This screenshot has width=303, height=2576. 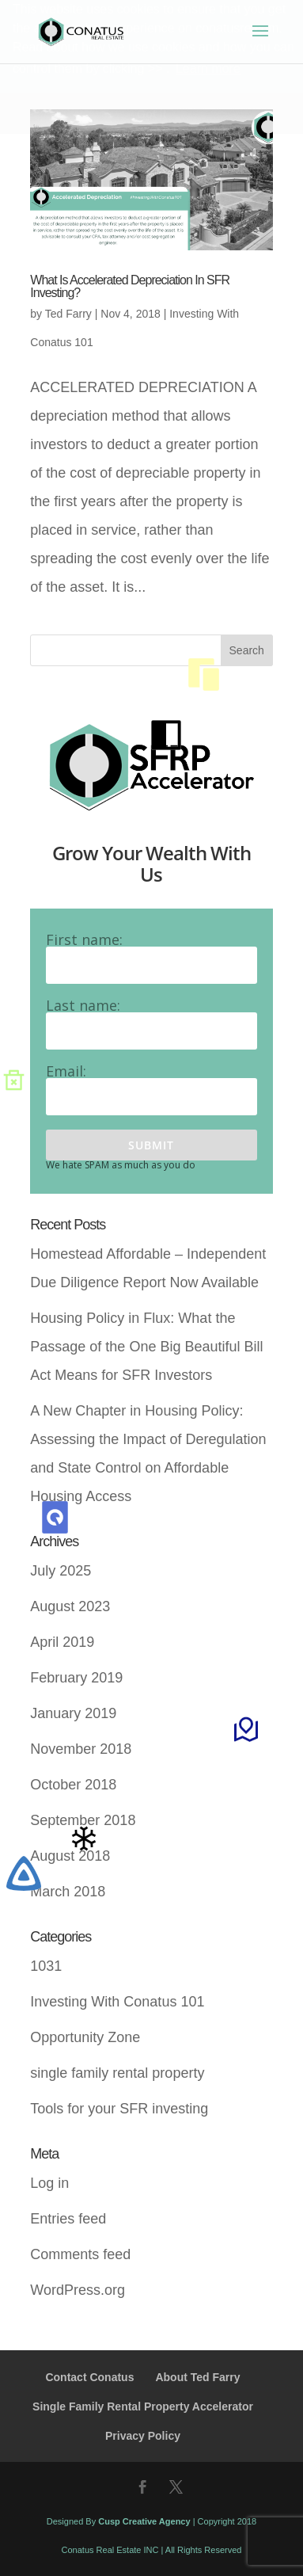 I want to click on switch to column layout view, so click(x=166, y=735).